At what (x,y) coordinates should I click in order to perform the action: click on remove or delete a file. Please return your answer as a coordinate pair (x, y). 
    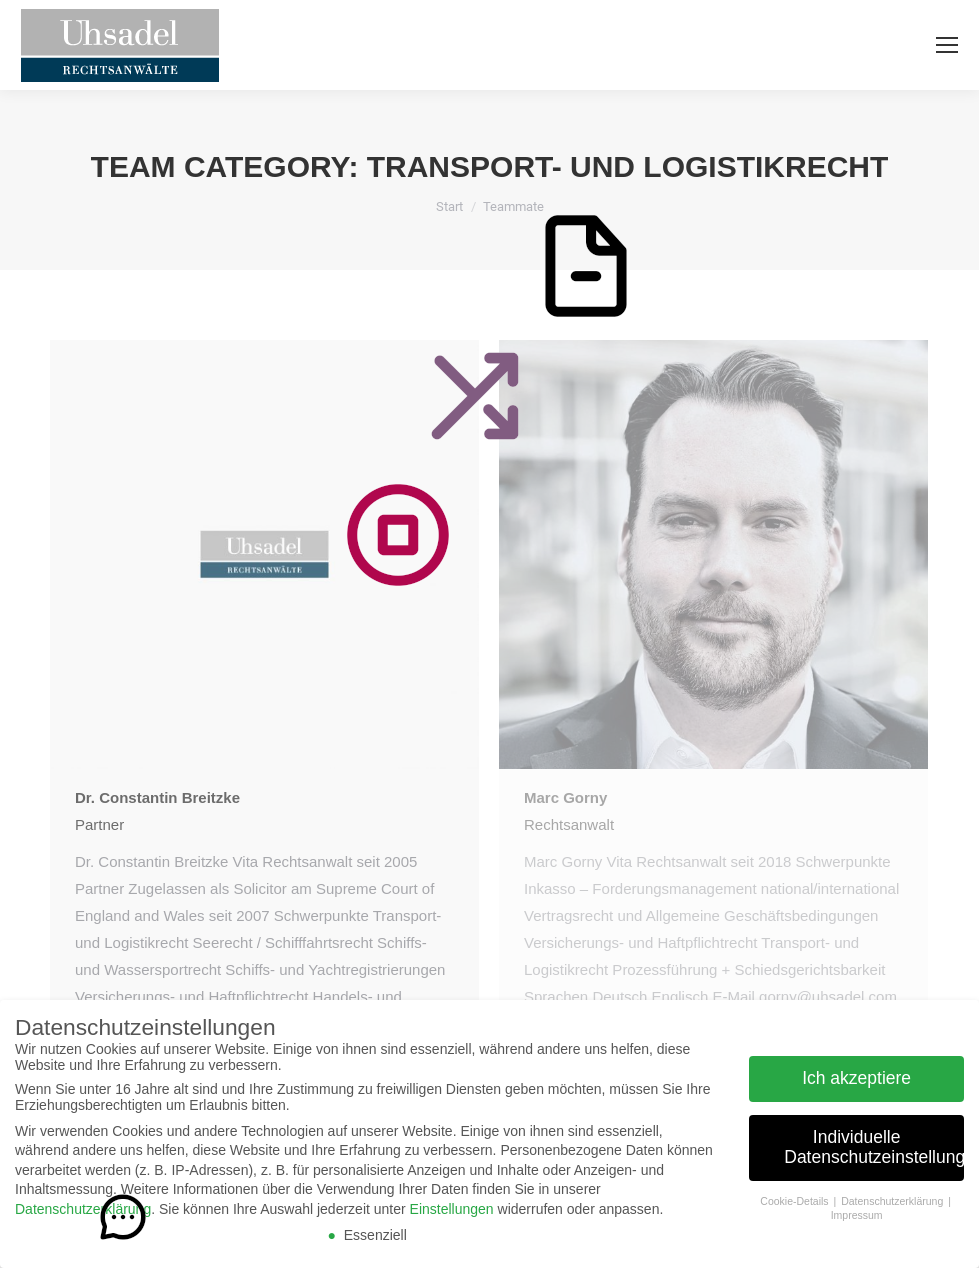
    Looking at the image, I should click on (586, 266).